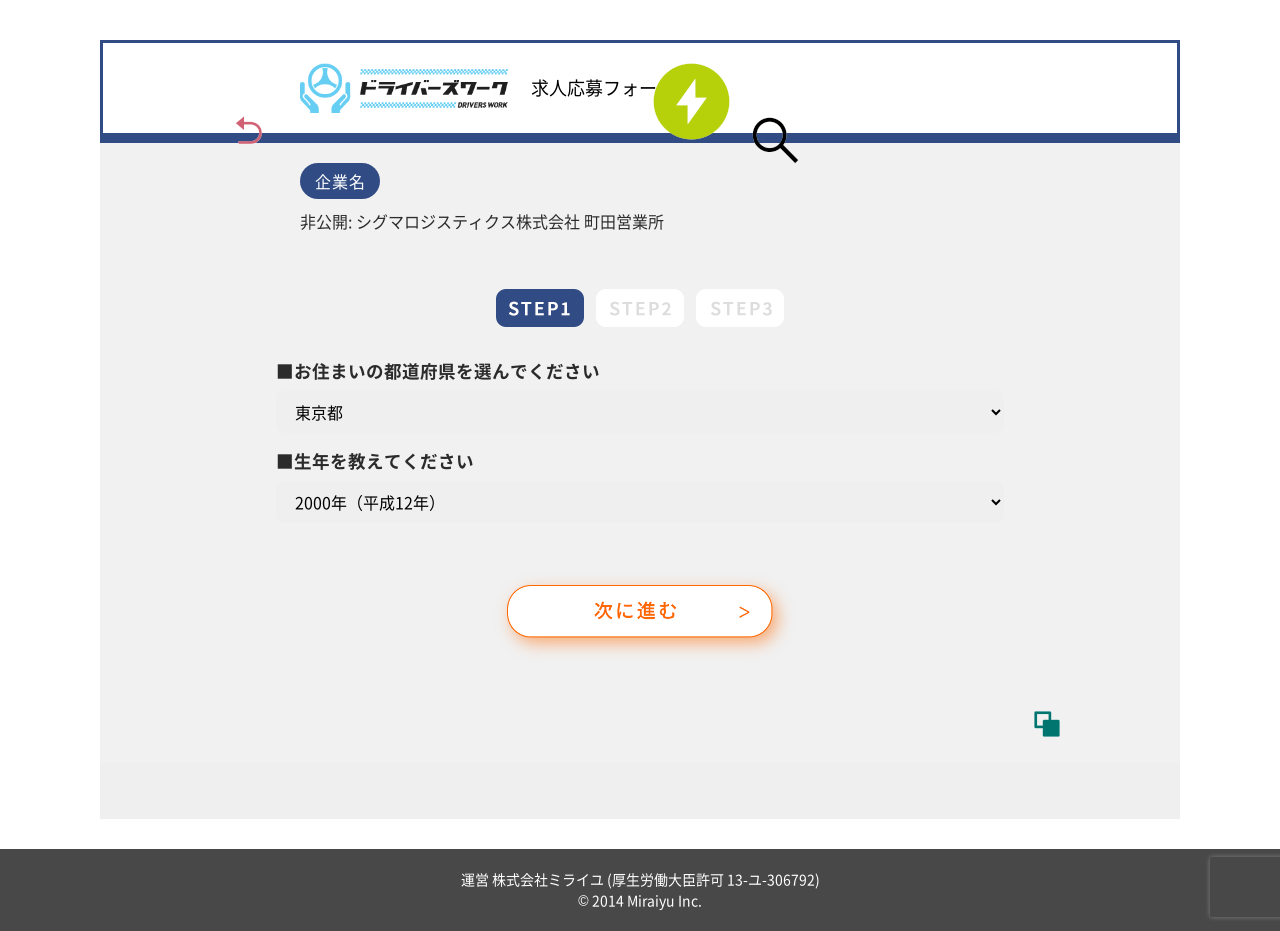 This screenshot has height=931, width=1280. Describe the element at coordinates (691, 101) in the screenshot. I see `play media from disc drive` at that location.